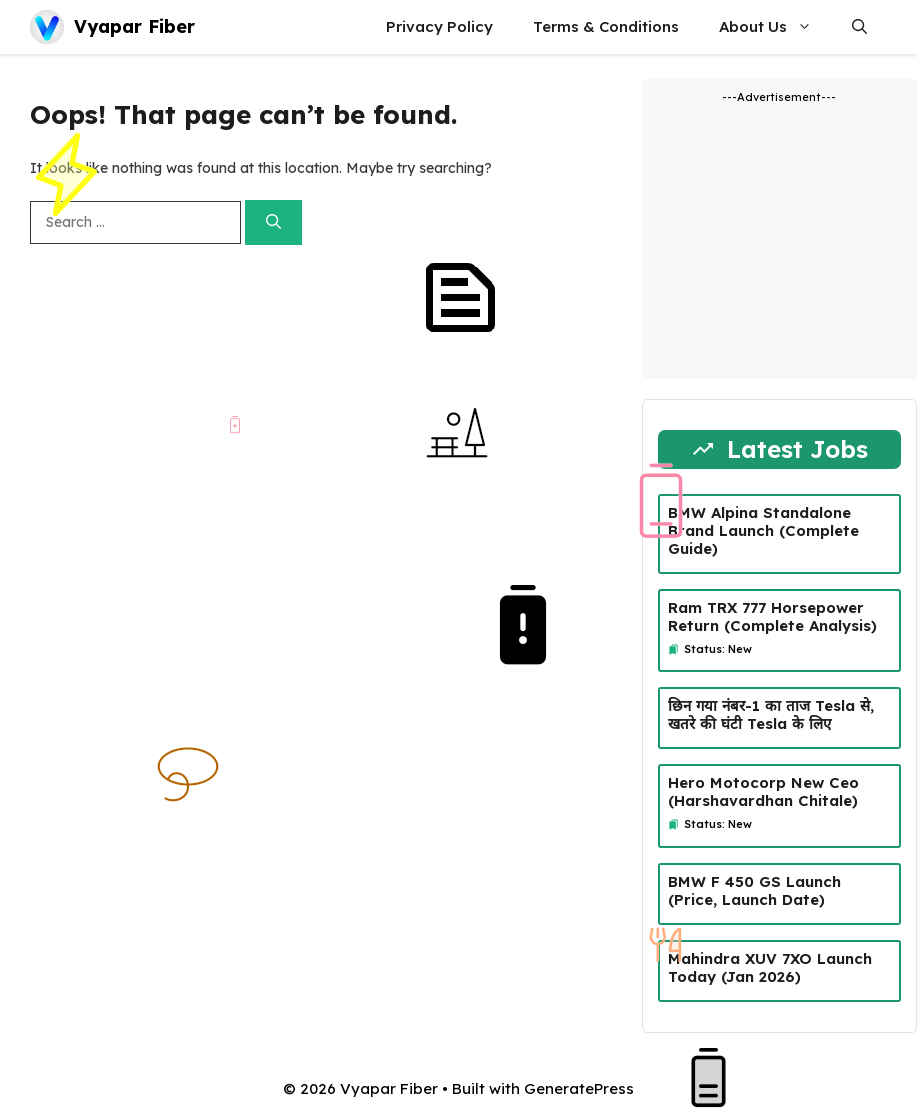 Image resolution: width=917 pixels, height=1120 pixels. I want to click on add or insert a new battery, so click(235, 425).